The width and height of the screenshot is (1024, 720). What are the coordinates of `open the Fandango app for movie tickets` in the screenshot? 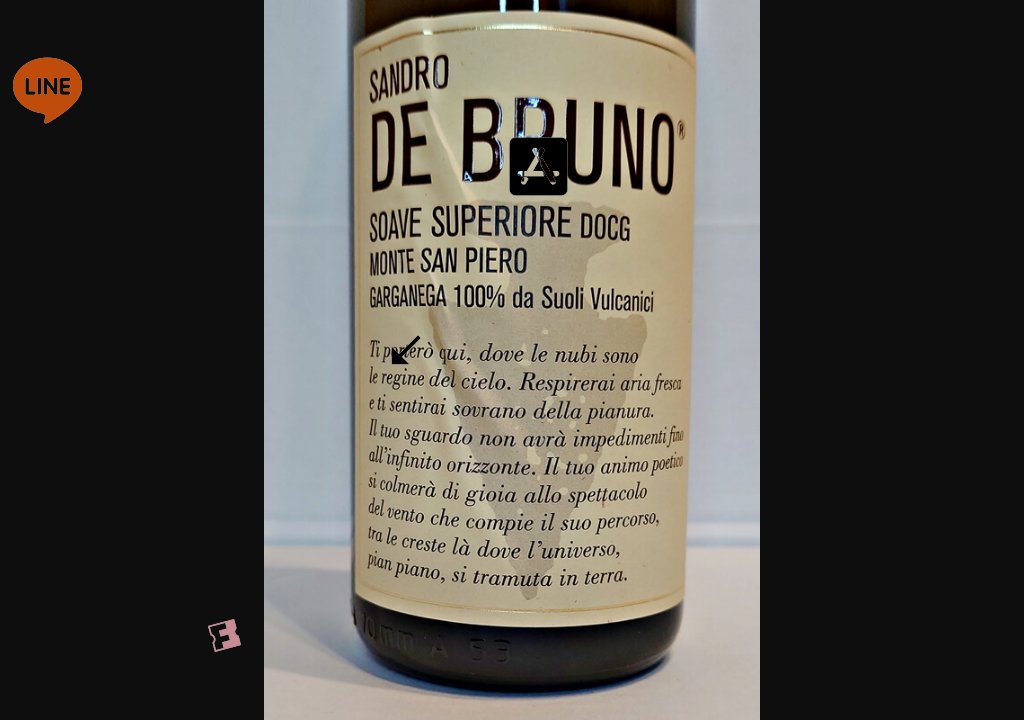 It's located at (224, 635).